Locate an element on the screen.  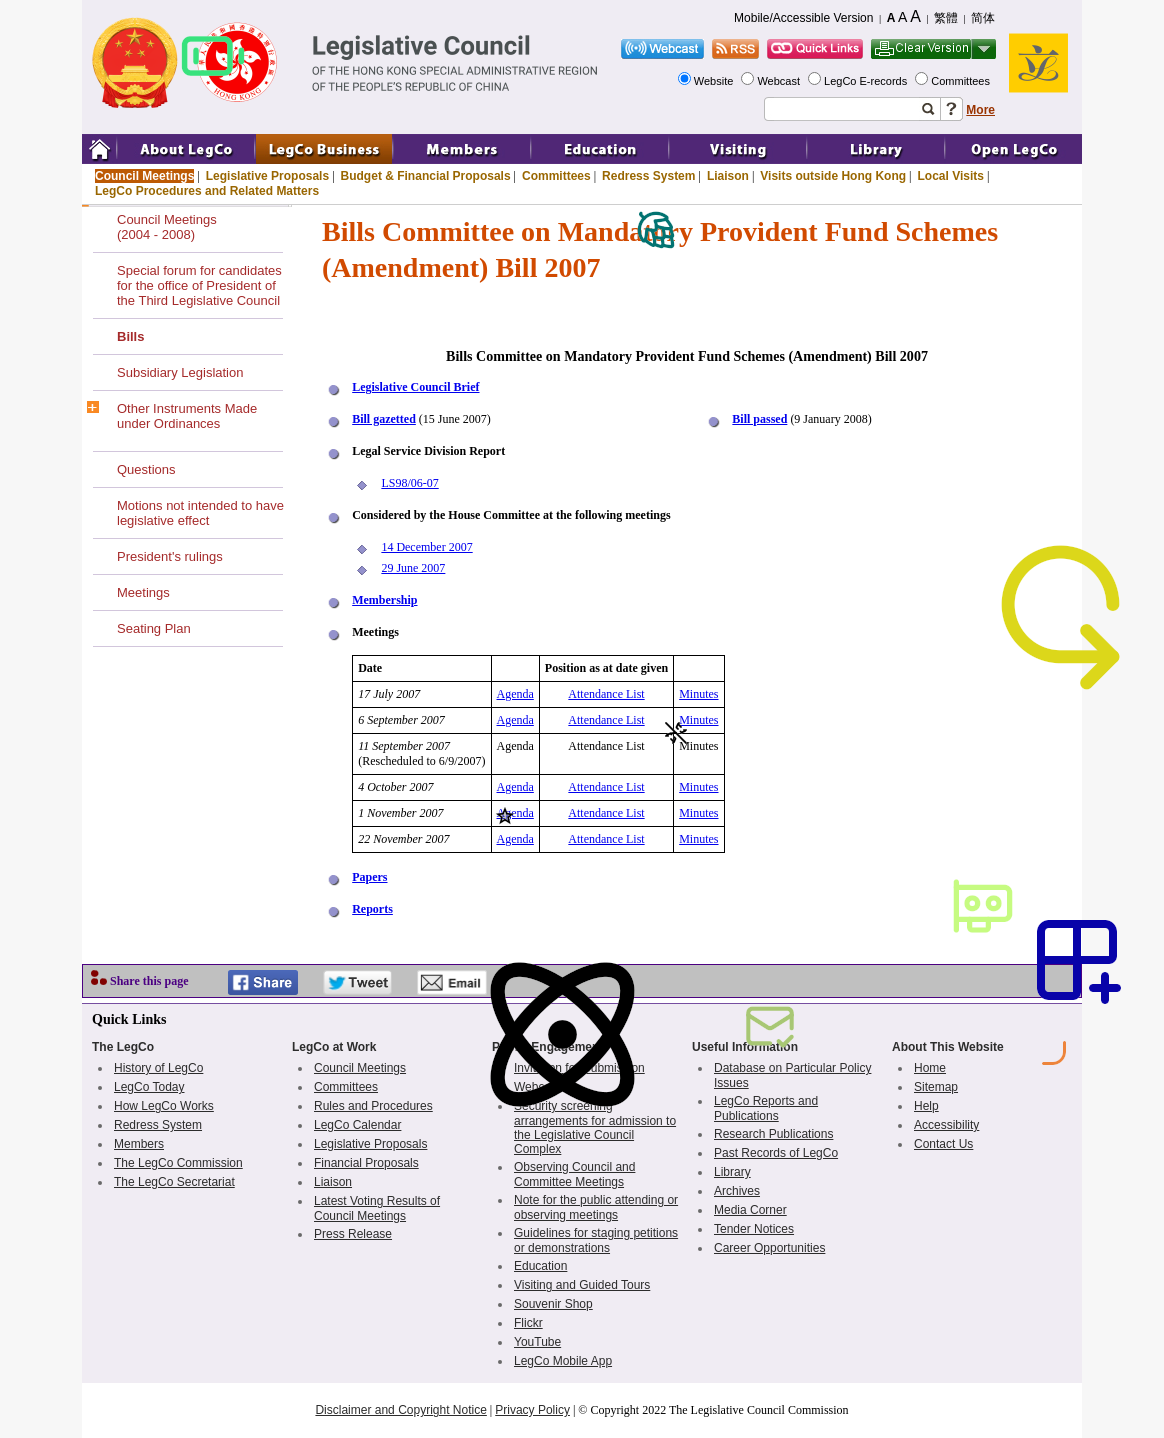
email sent successfully is located at coordinates (770, 1026).